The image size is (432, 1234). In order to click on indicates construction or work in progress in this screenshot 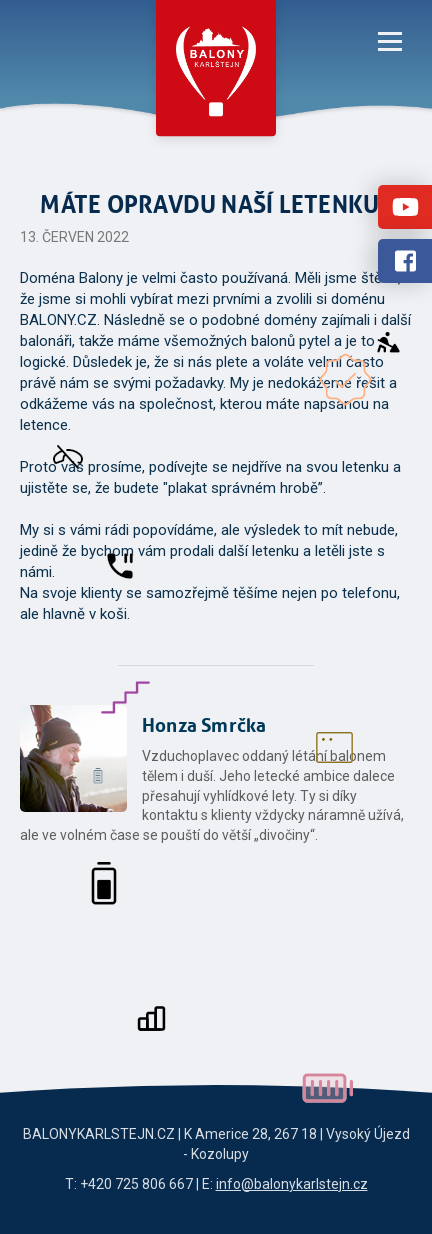, I will do `click(388, 342)`.